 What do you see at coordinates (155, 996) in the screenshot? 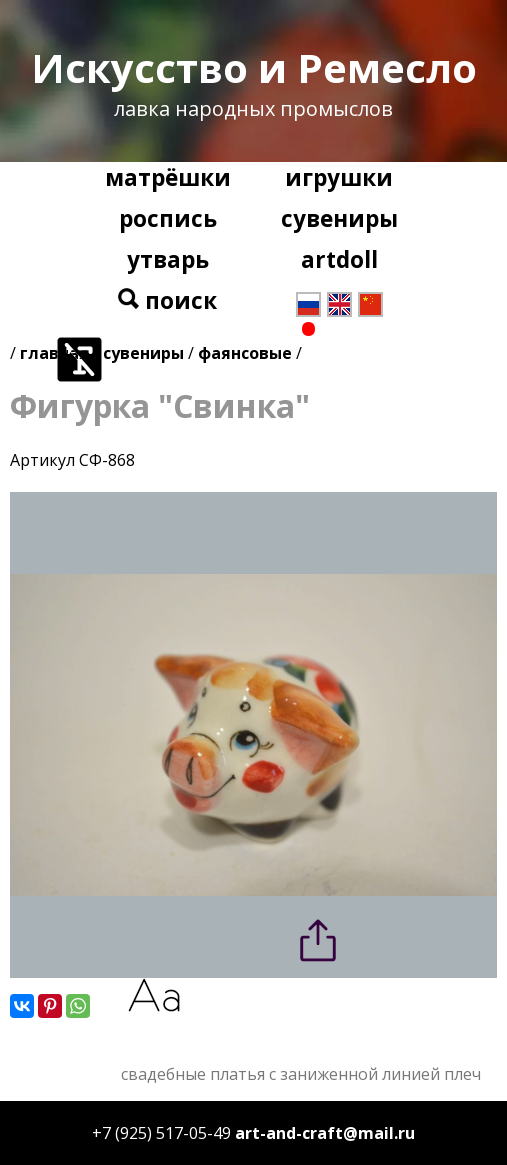
I see `adjust font or text size settings` at bounding box center [155, 996].